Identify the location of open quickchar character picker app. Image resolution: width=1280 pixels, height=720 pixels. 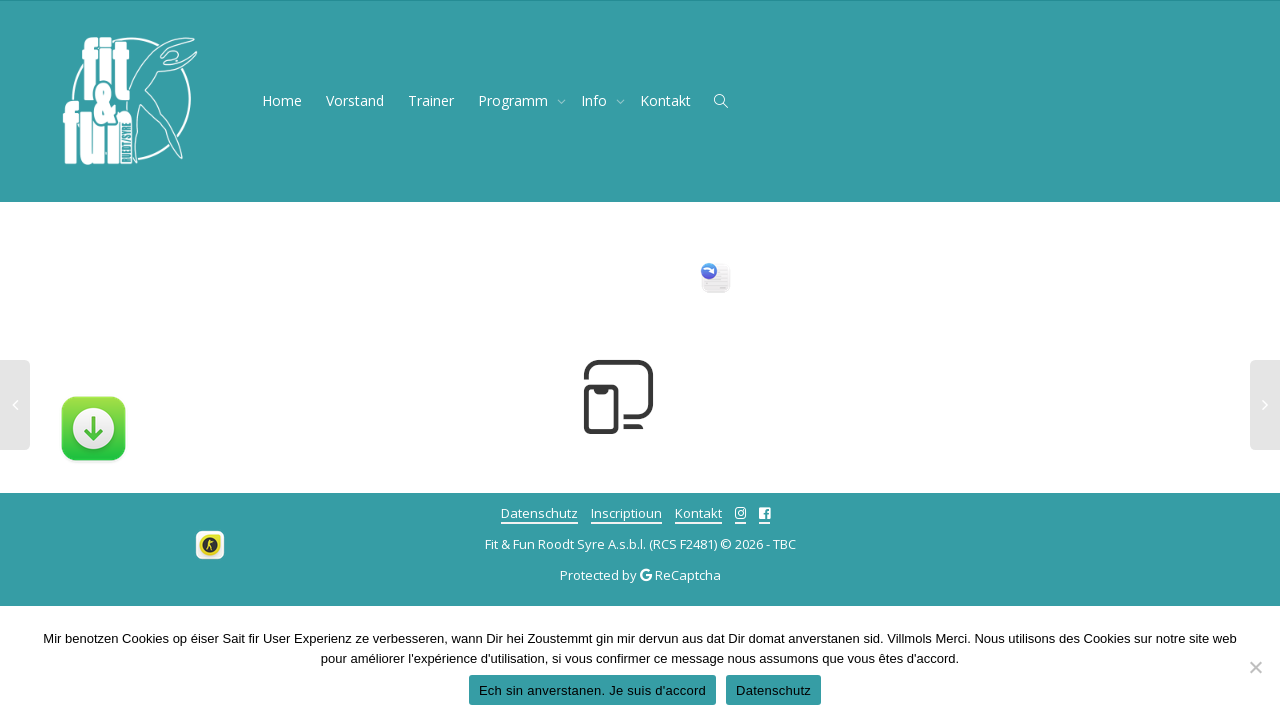
(716, 278).